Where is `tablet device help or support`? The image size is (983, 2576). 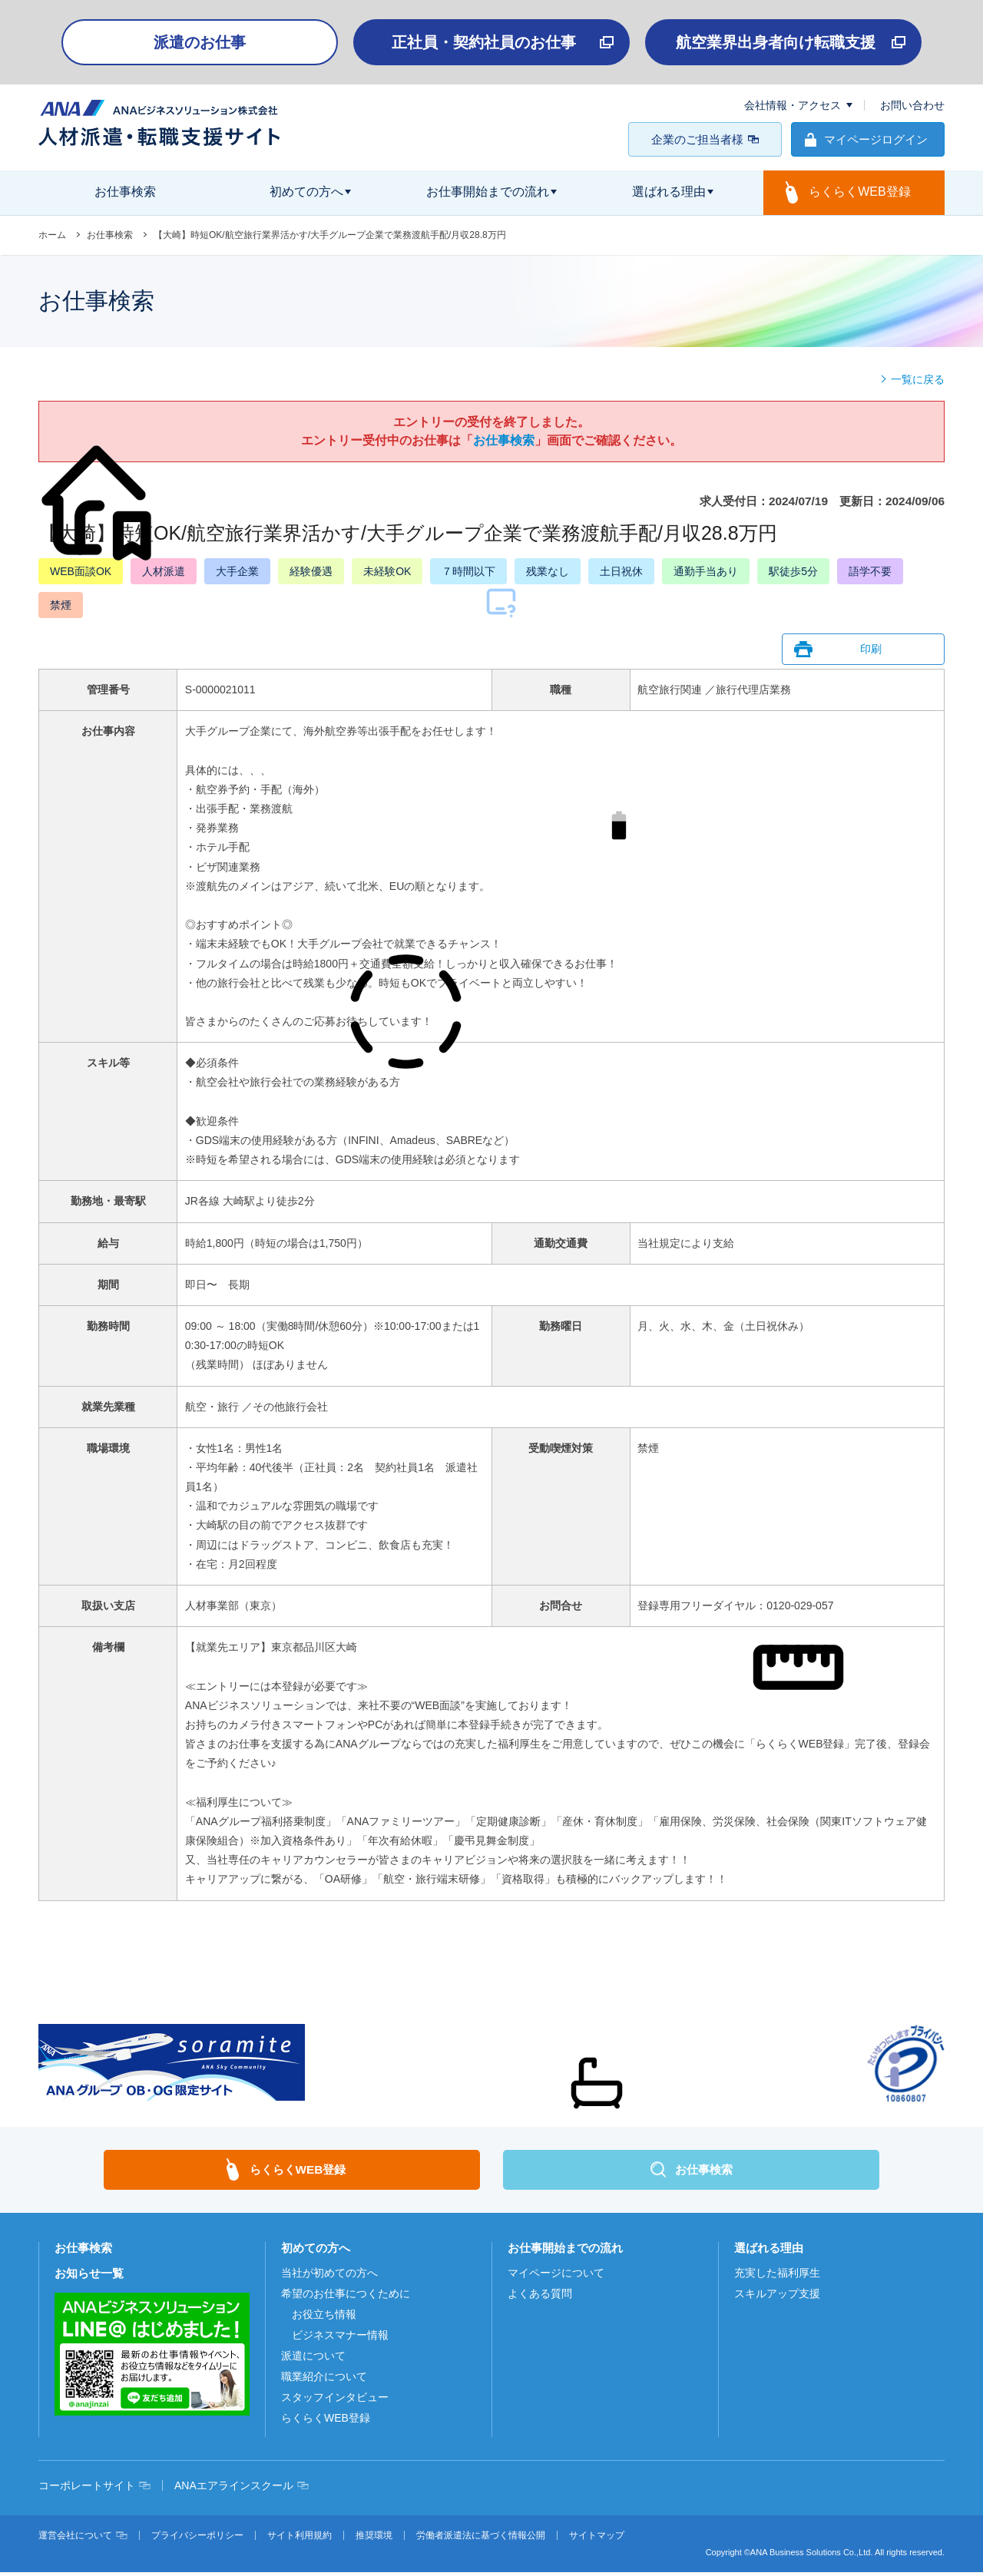
tablet device help or support is located at coordinates (501, 601).